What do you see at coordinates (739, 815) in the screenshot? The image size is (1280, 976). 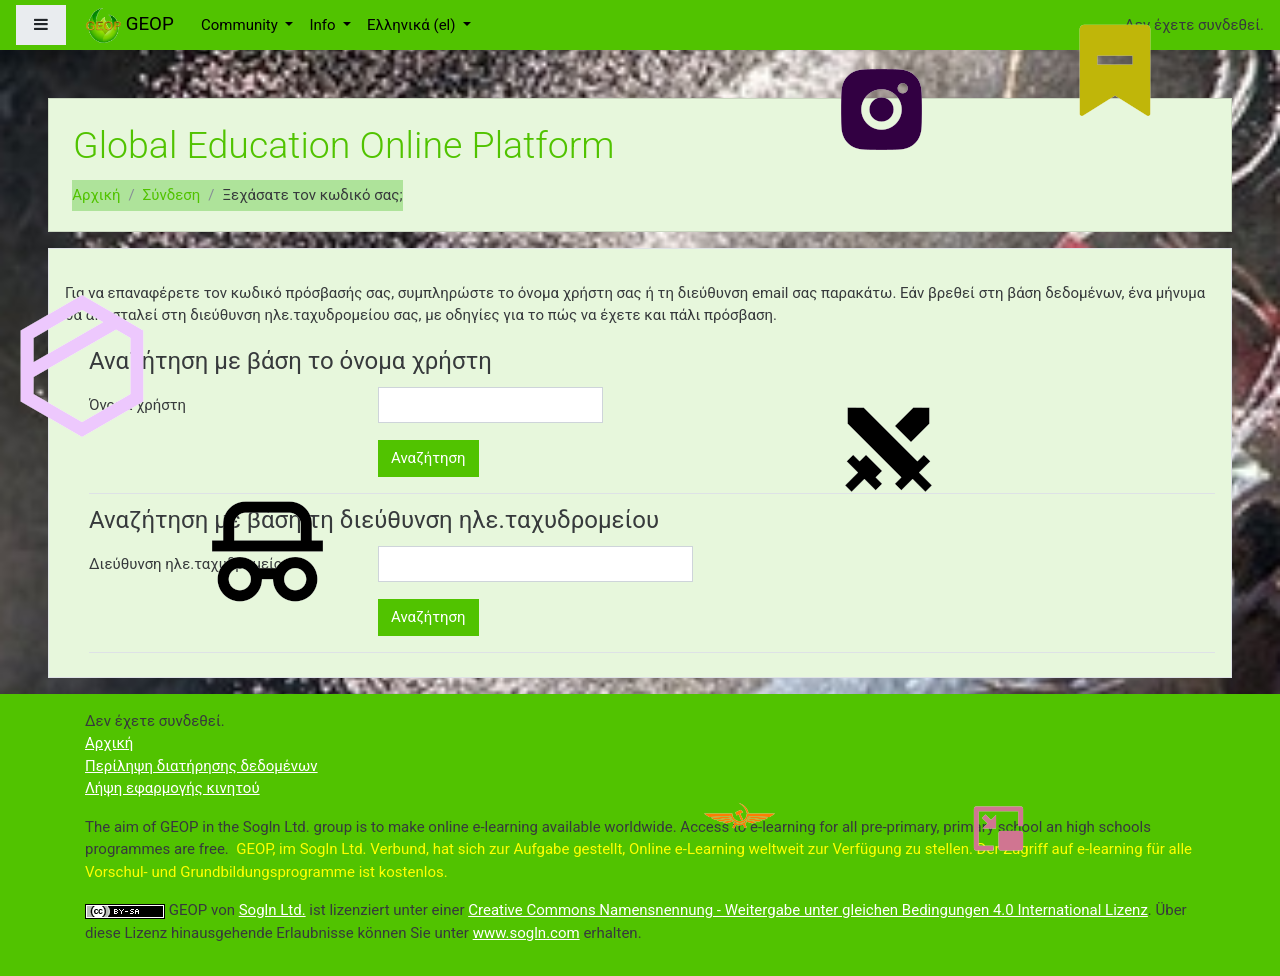 I see `aeroflot airline logo` at bounding box center [739, 815].